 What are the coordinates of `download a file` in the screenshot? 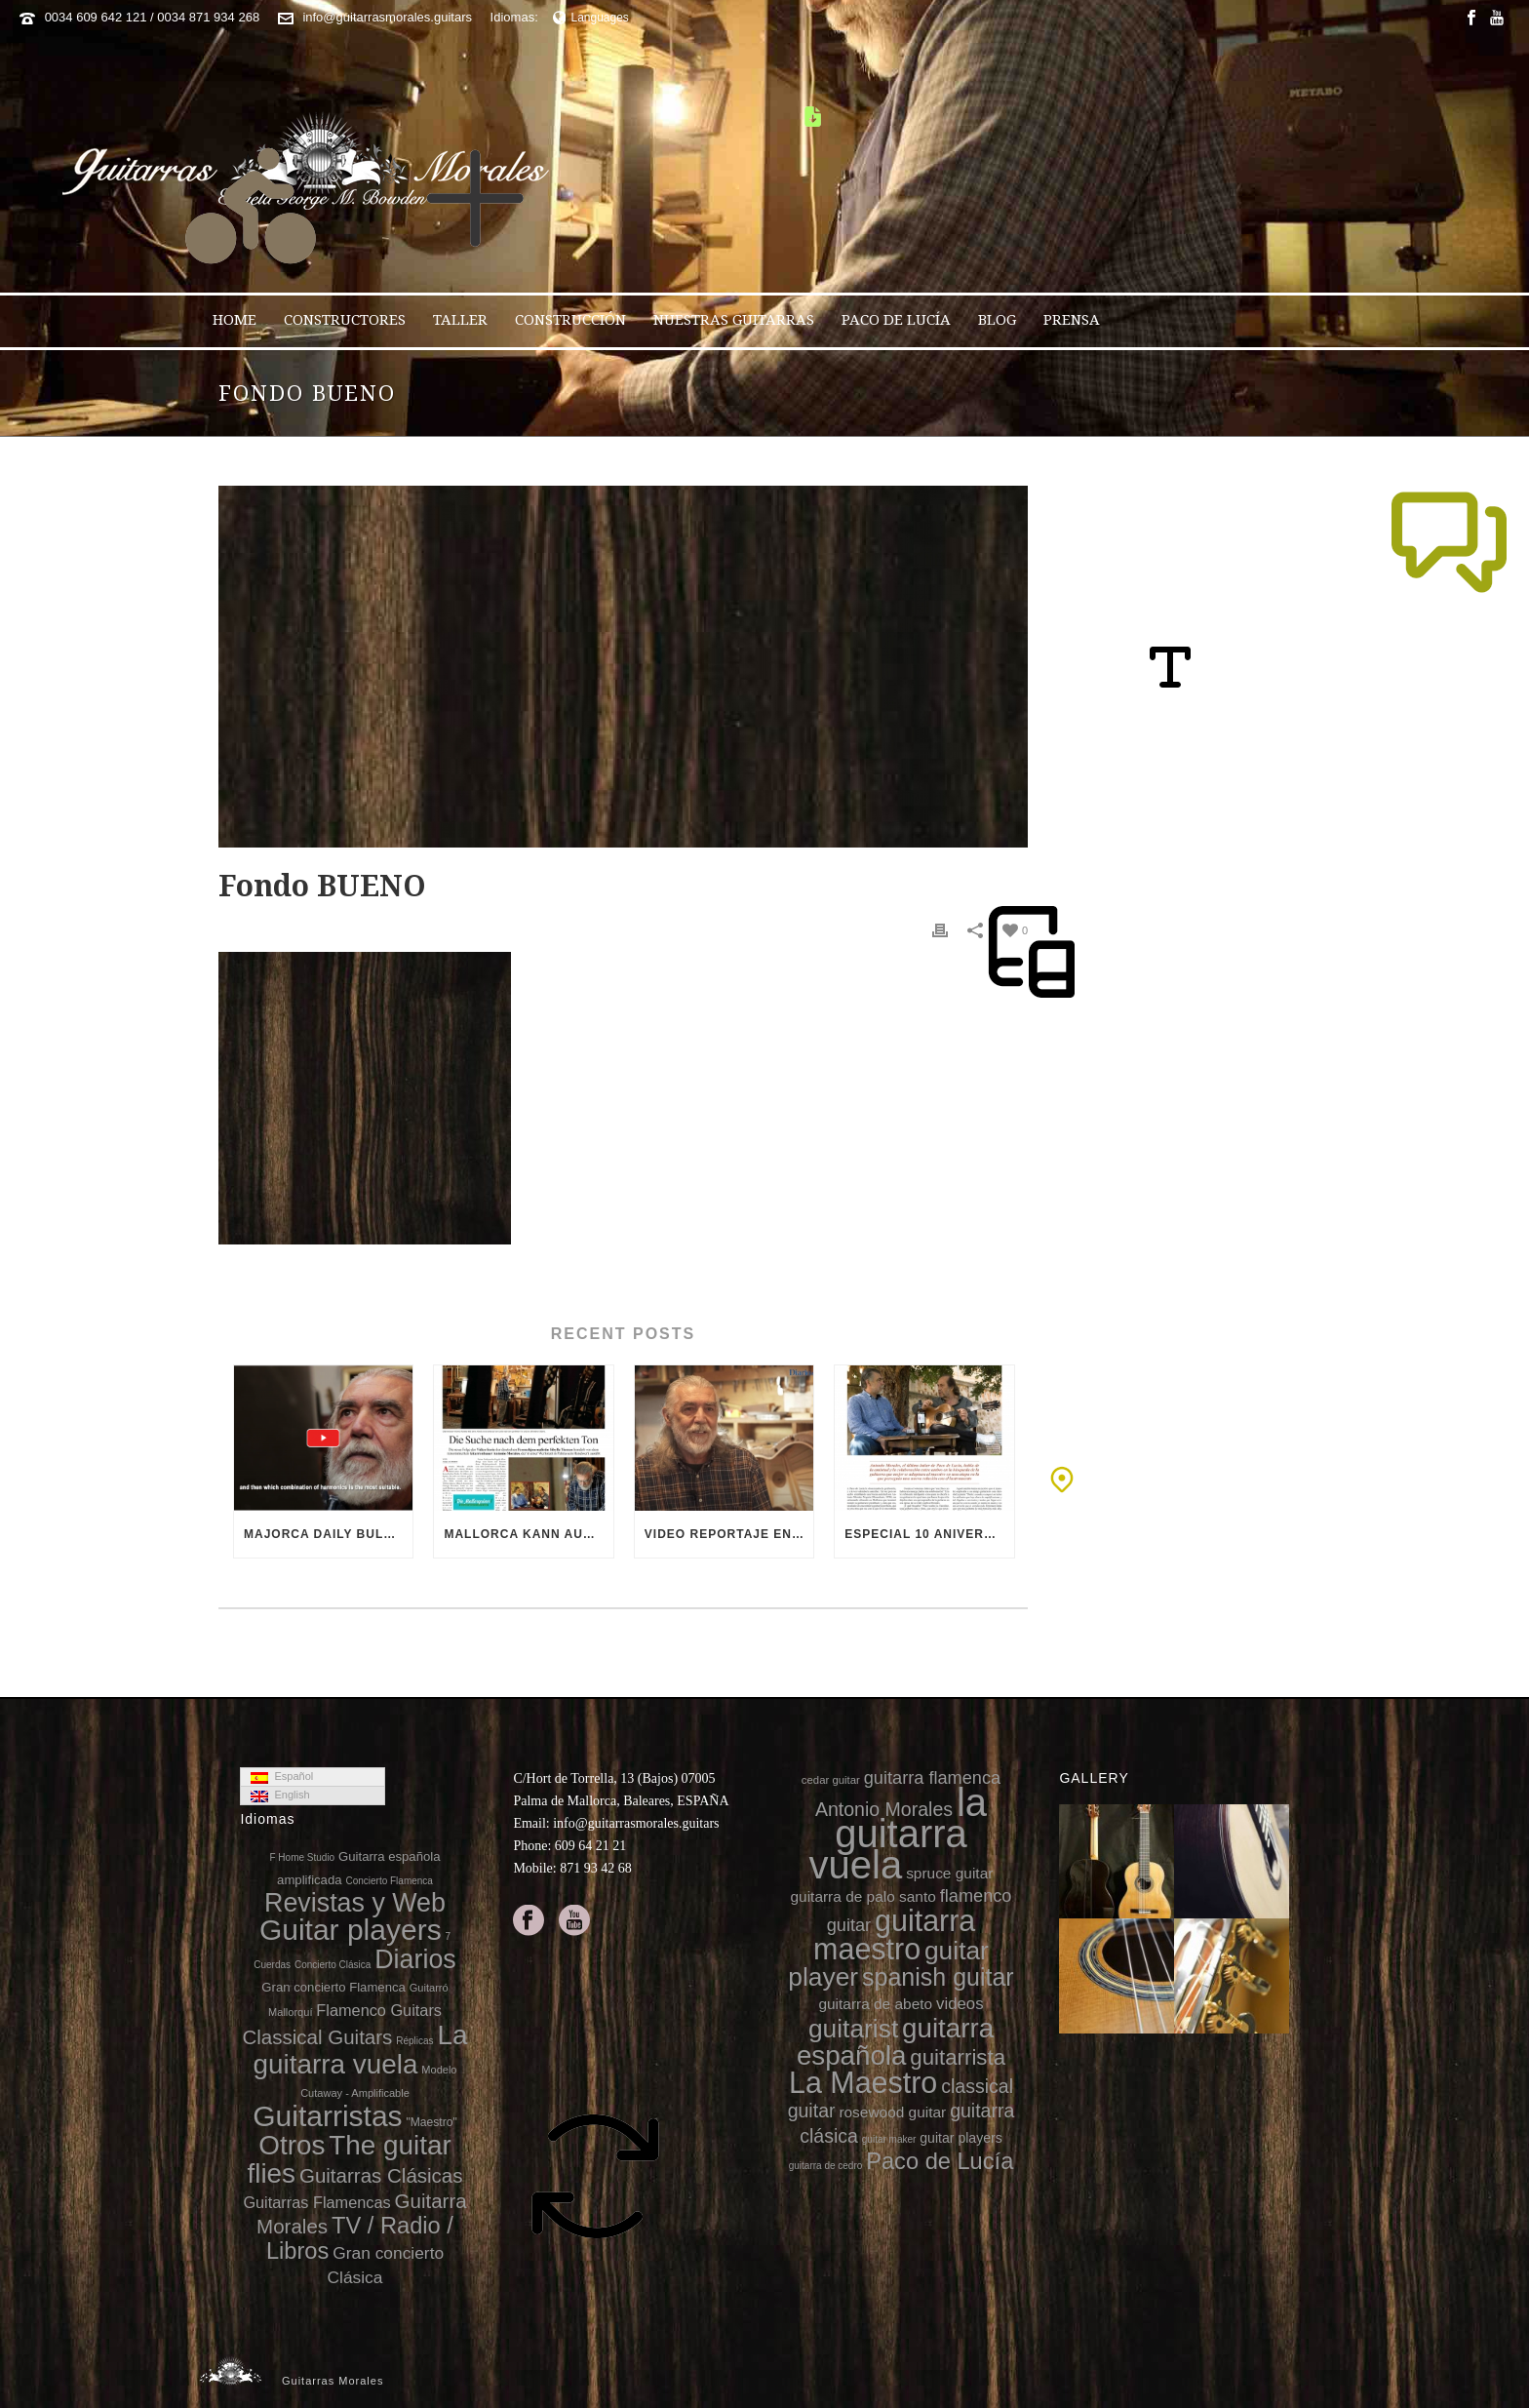 It's located at (812, 116).